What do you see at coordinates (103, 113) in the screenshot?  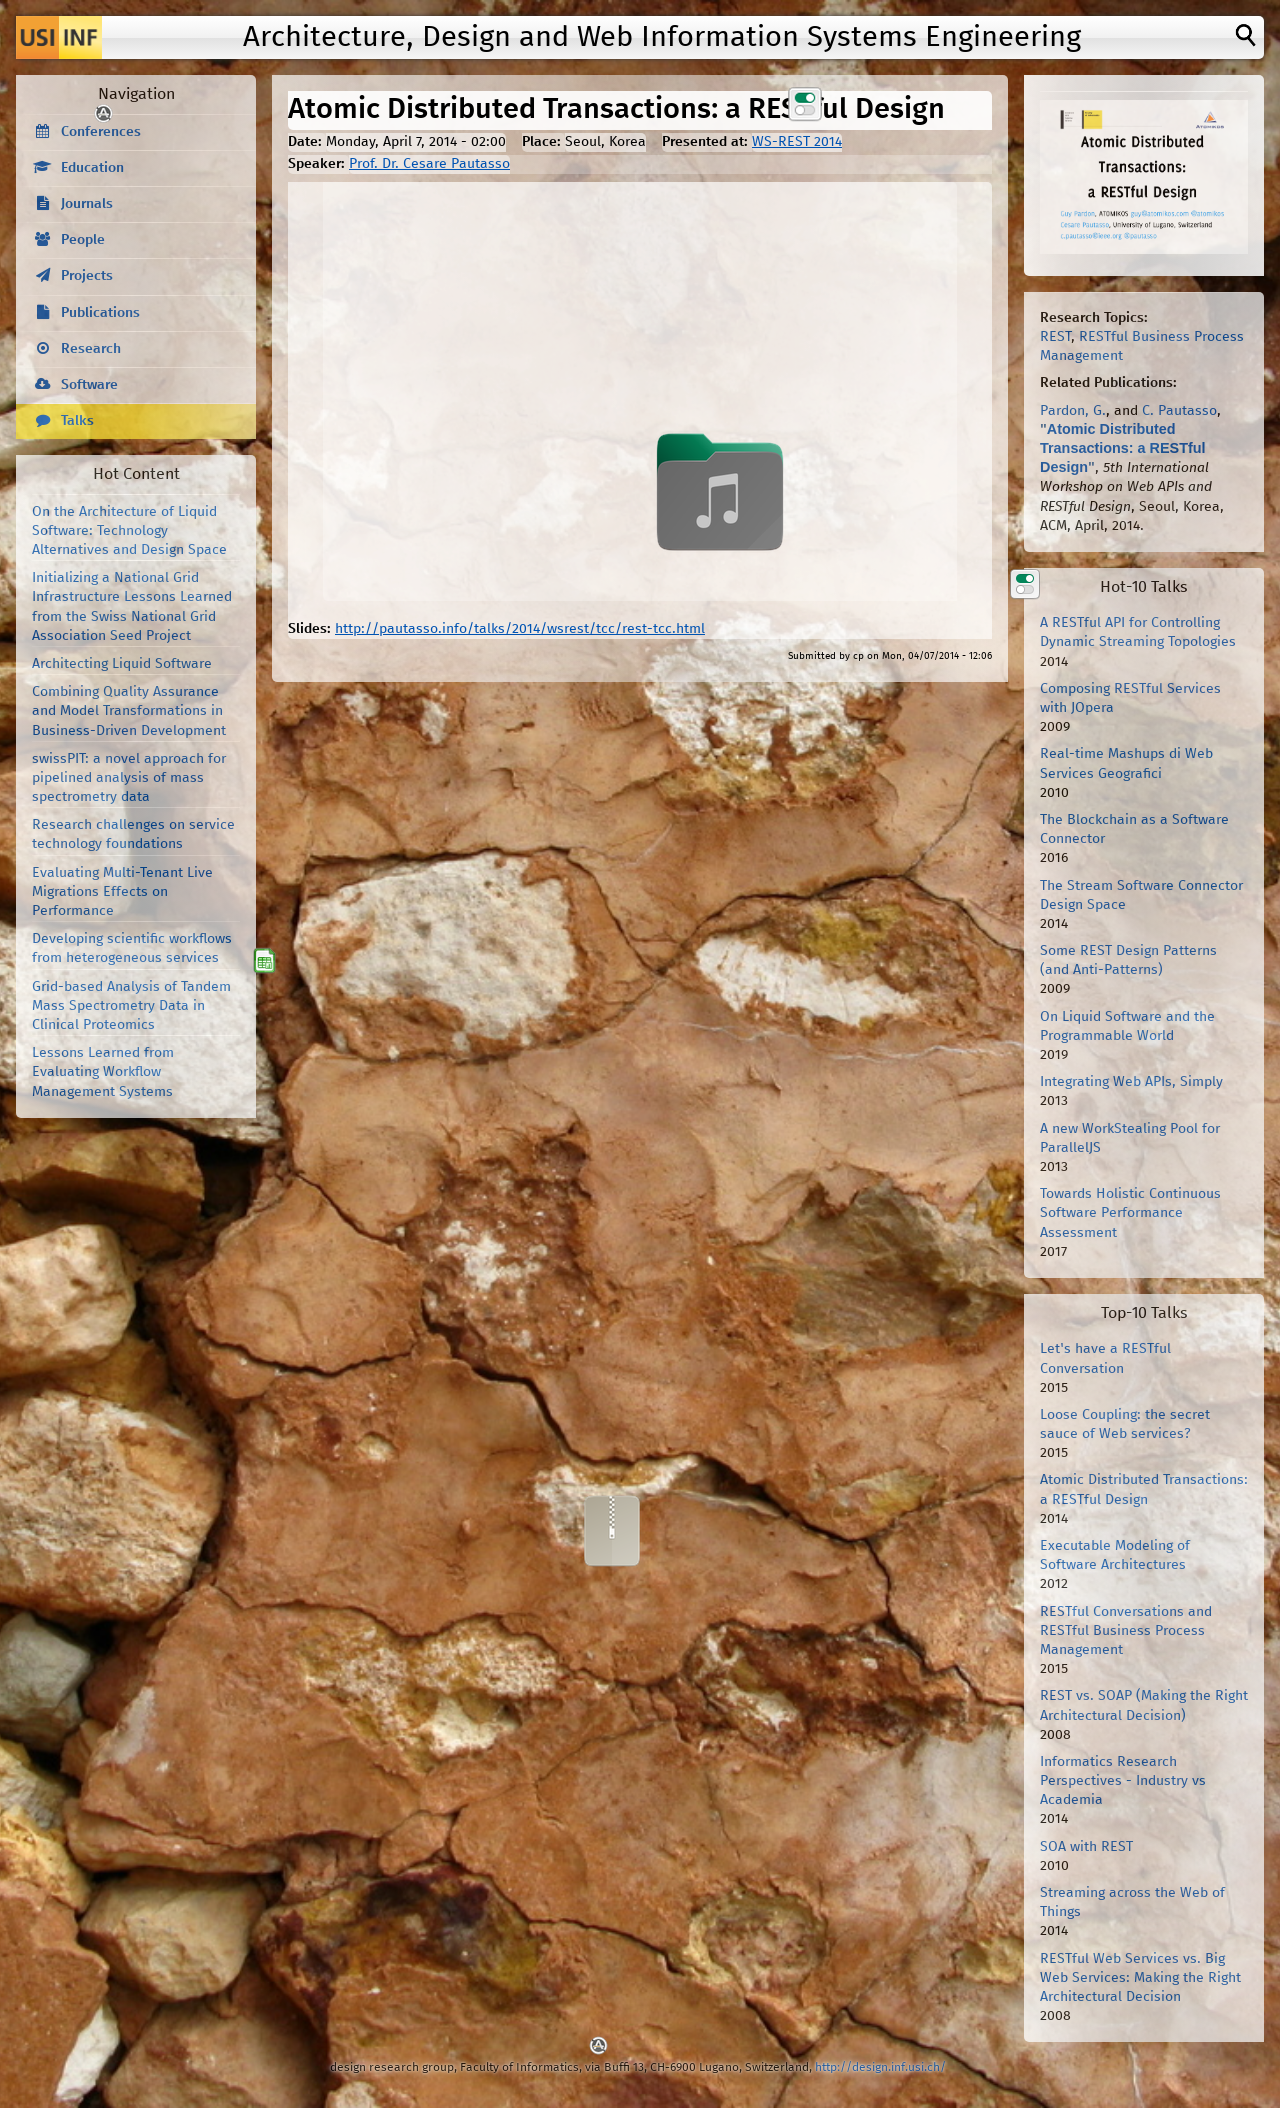 I see `open the software update application` at bounding box center [103, 113].